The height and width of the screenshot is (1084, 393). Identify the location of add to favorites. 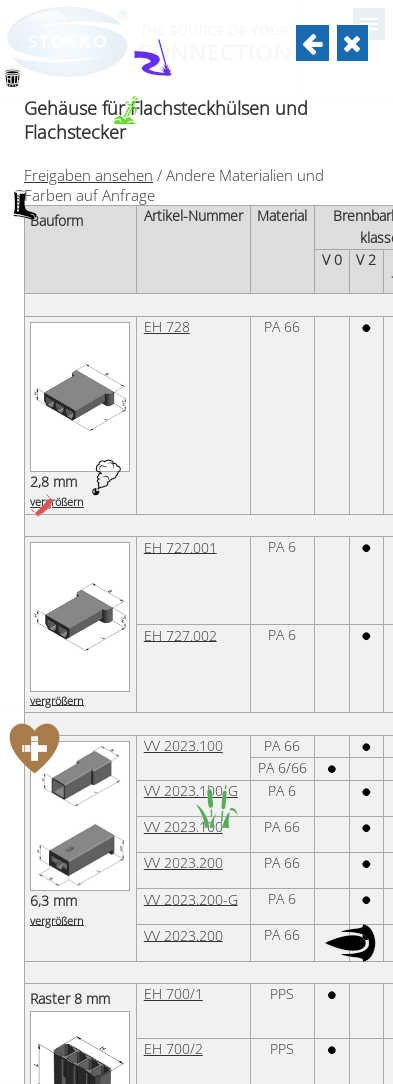
(34, 748).